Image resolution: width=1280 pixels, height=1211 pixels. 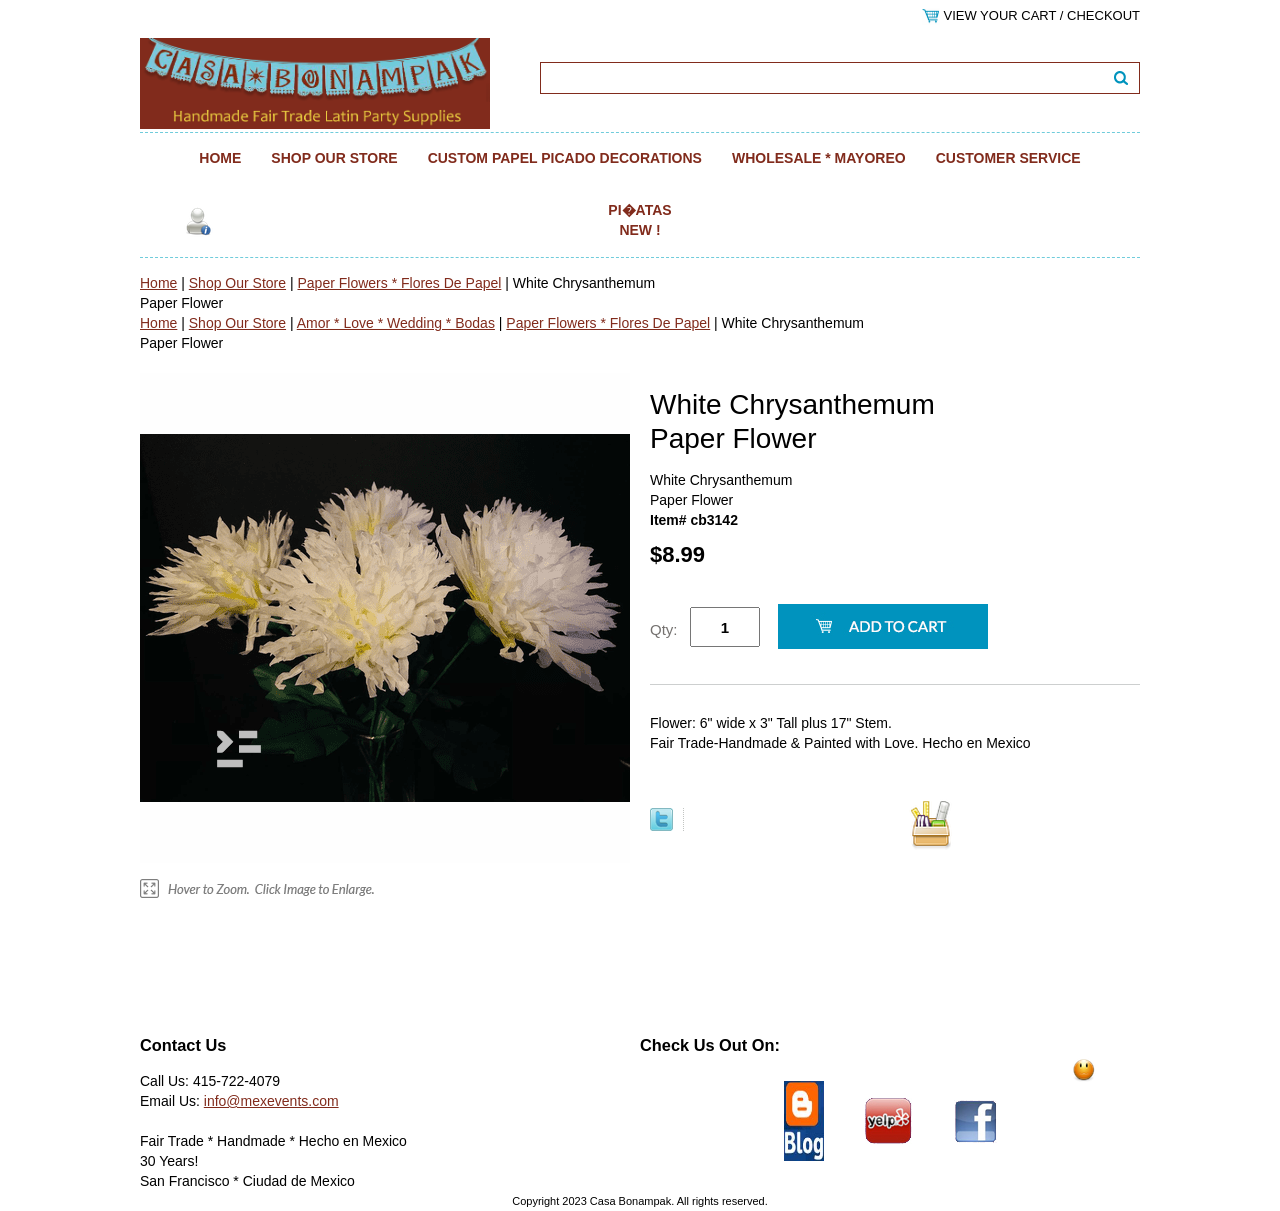 What do you see at coordinates (1084, 1070) in the screenshot?
I see `indicates a warning or concern status` at bounding box center [1084, 1070].